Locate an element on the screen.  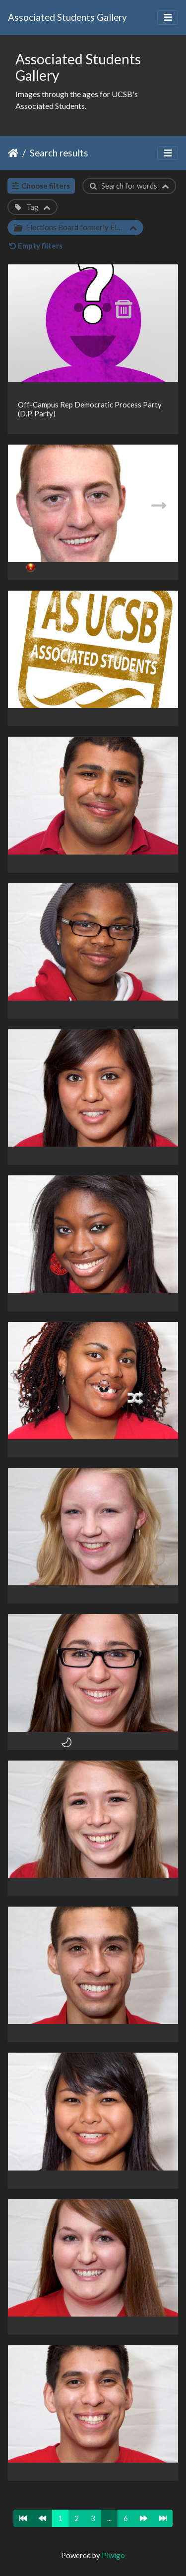
indicates half-width input mode is active in fcitx is located at coordinates (66, 1742).